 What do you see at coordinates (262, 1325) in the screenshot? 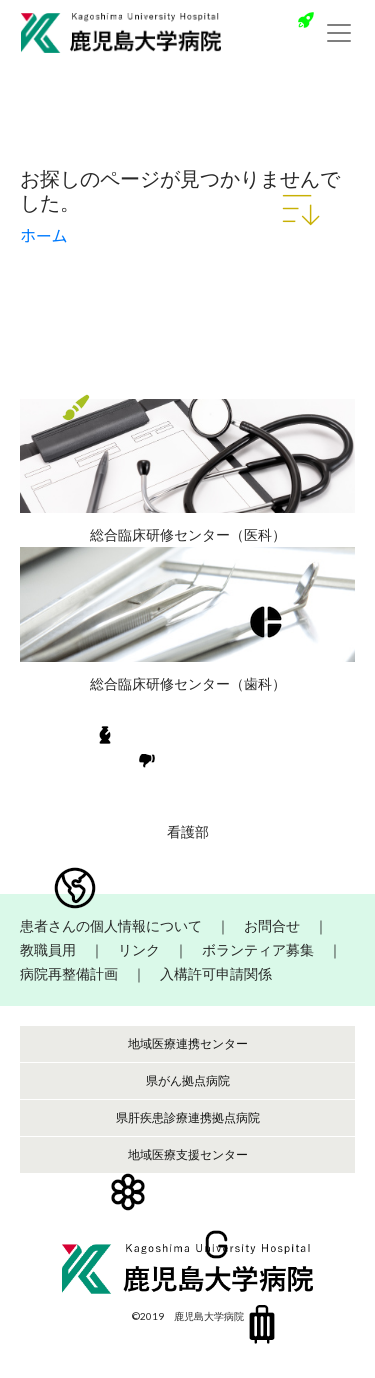
I see `access travel or trip planning features` at bounding box center [262, 1325].